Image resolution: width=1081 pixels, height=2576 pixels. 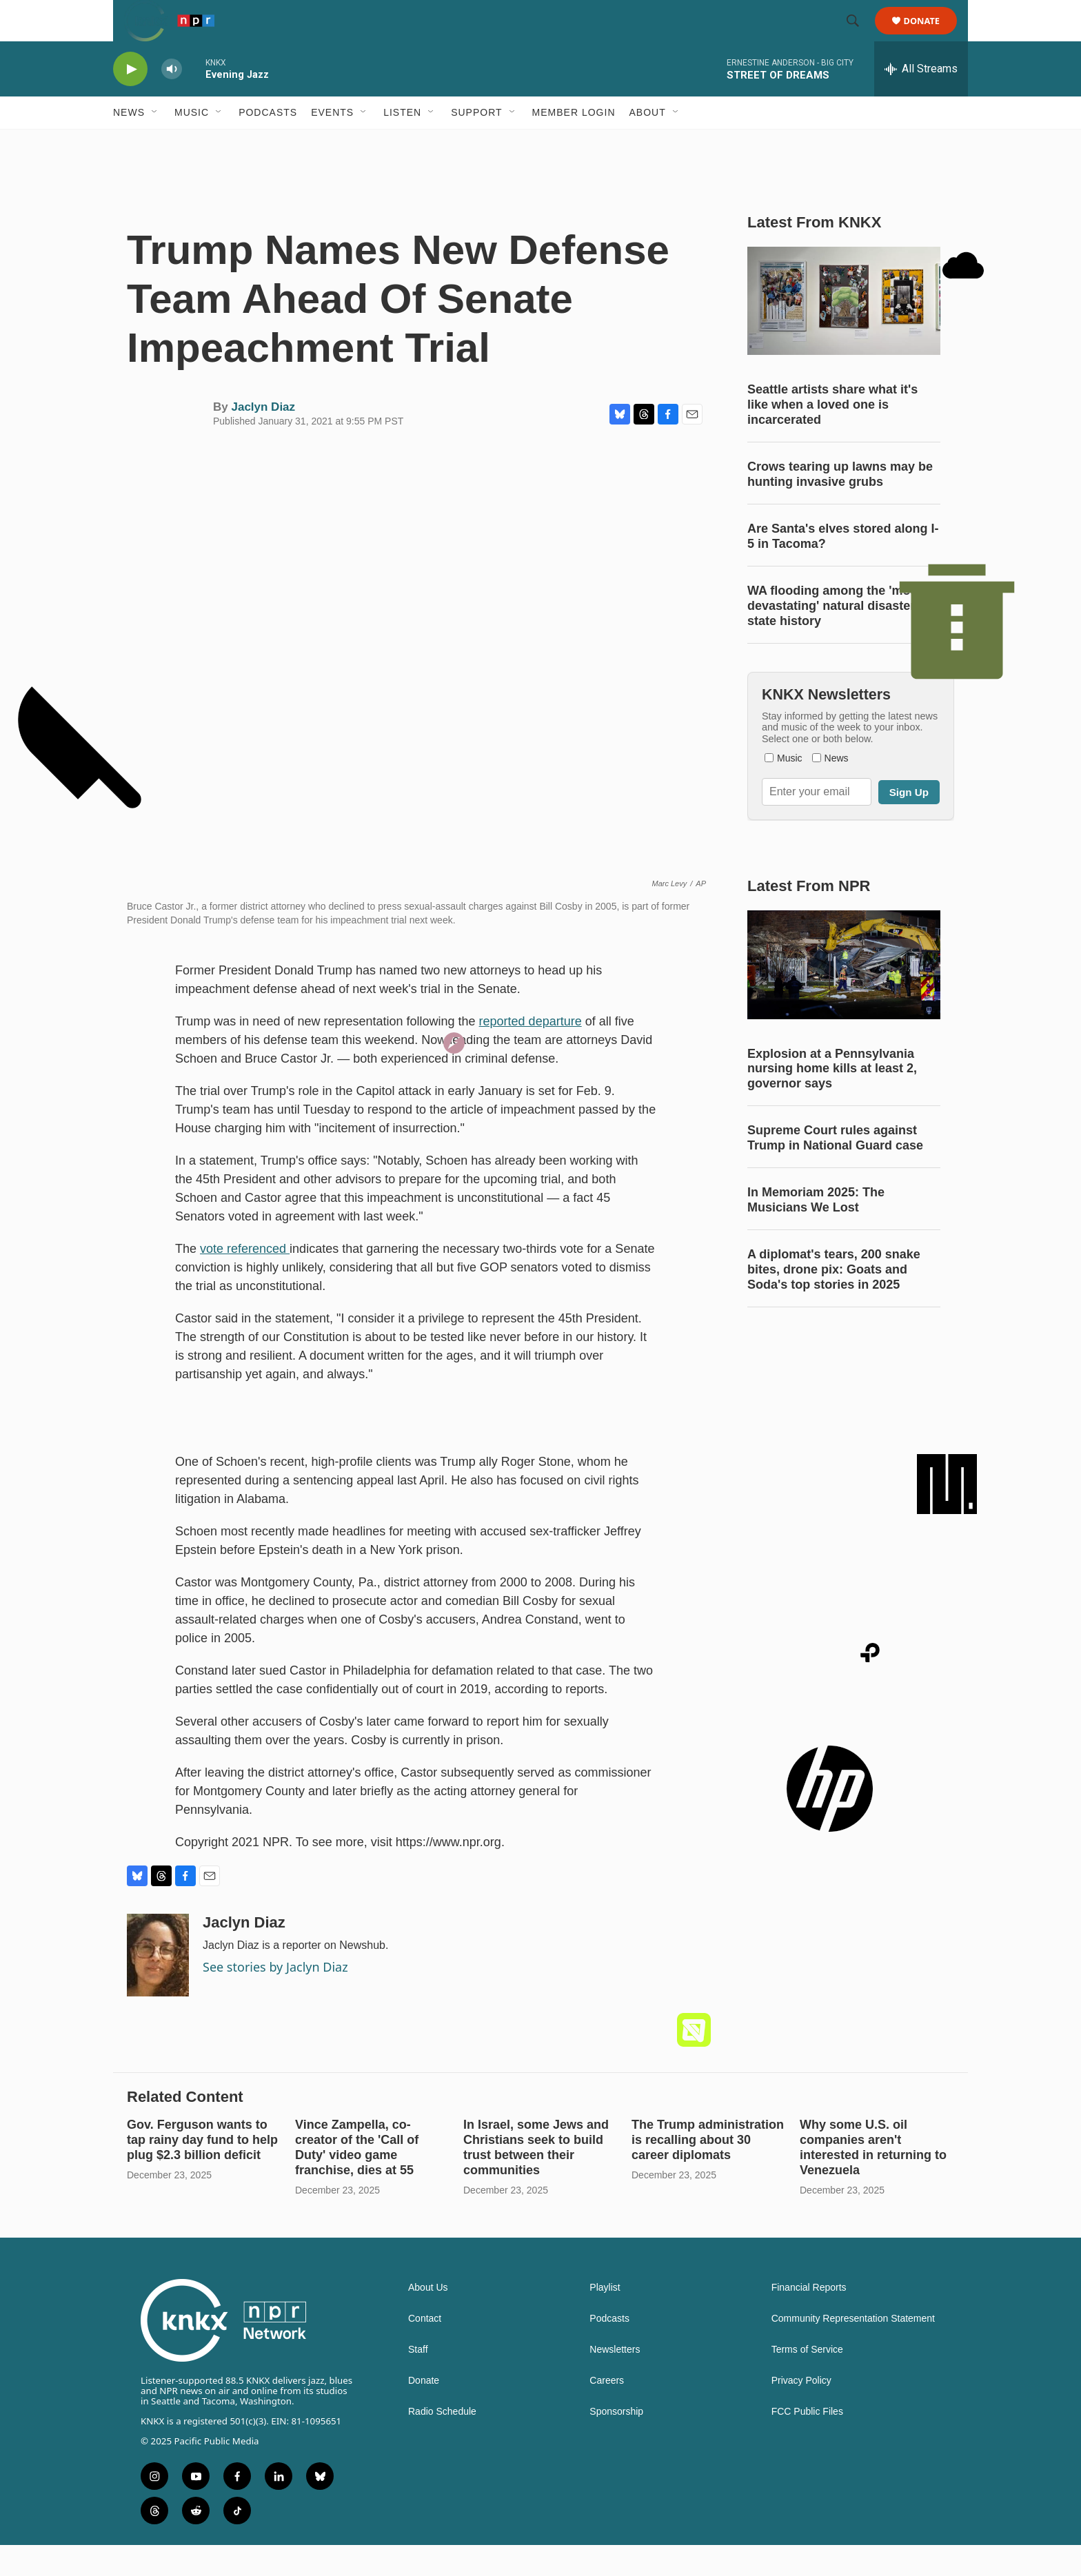 I want to click on mock service worker (MSW) library logo, so click(x=694, y=2030).